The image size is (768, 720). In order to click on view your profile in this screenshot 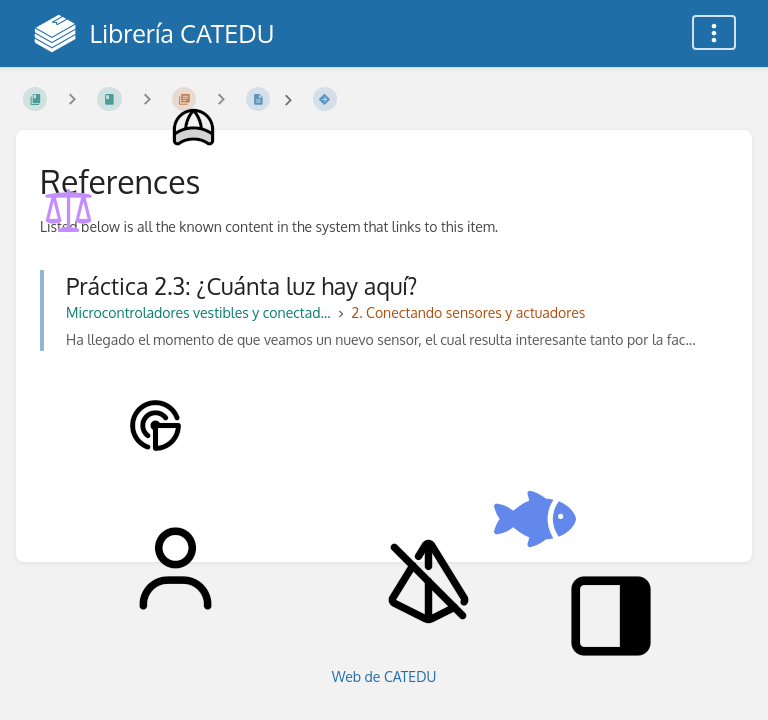, I will do `click(175, 568)`.